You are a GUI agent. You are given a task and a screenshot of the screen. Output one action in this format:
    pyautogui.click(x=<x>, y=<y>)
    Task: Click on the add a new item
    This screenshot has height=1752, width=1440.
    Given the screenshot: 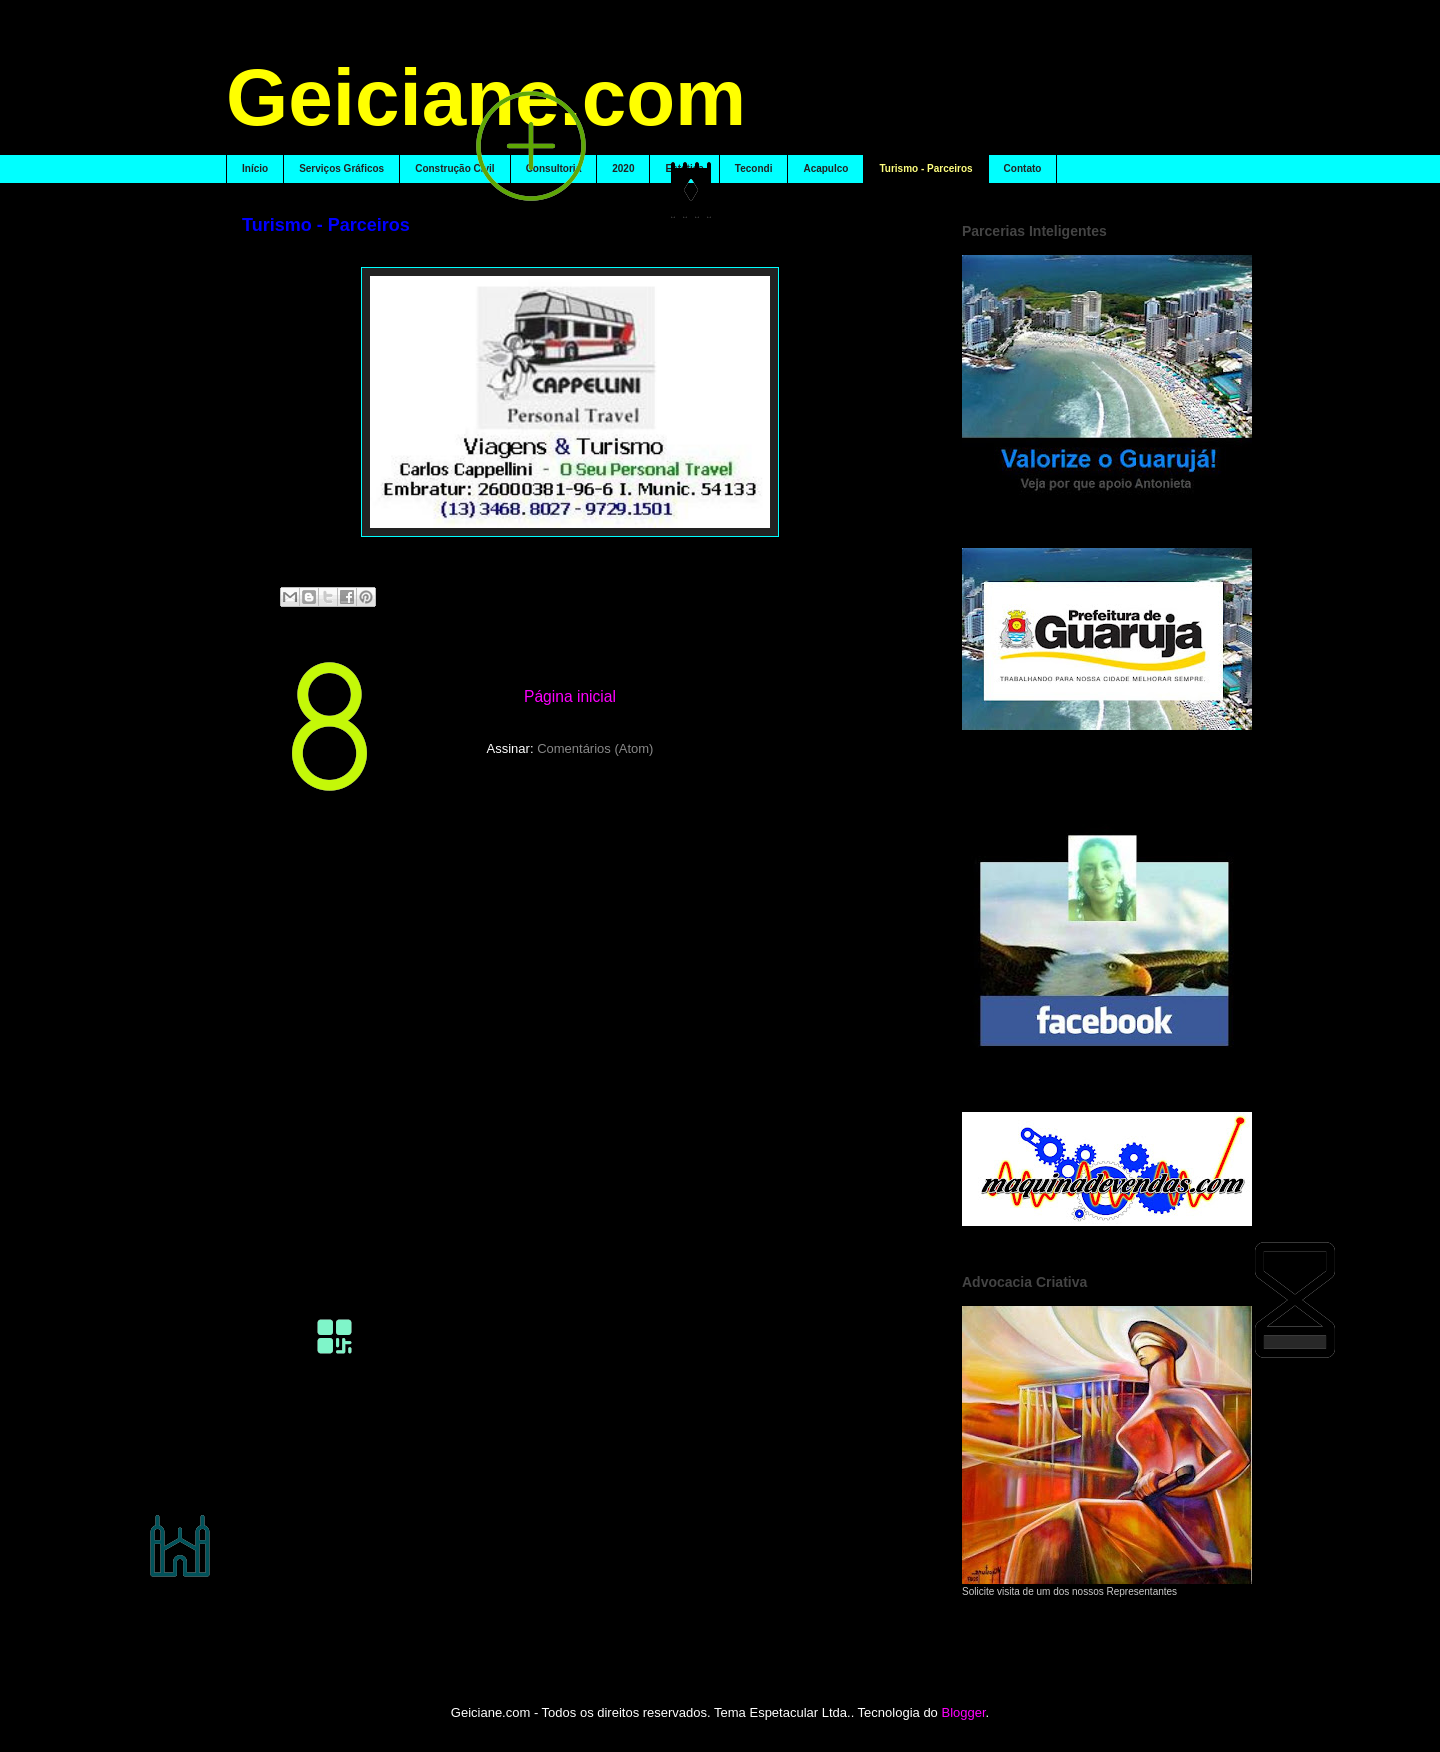 What is the action you would take?
    pyautogui.click(x=531, y=146)
    